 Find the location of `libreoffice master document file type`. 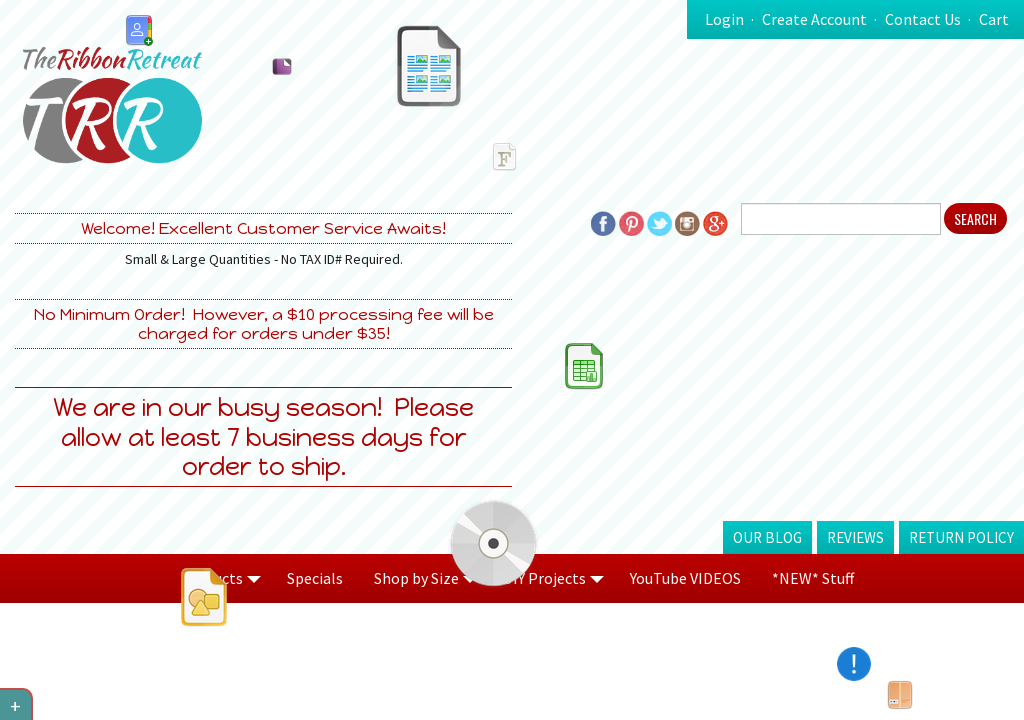

libreoffice master document file type is located at coordinates (429, 66).